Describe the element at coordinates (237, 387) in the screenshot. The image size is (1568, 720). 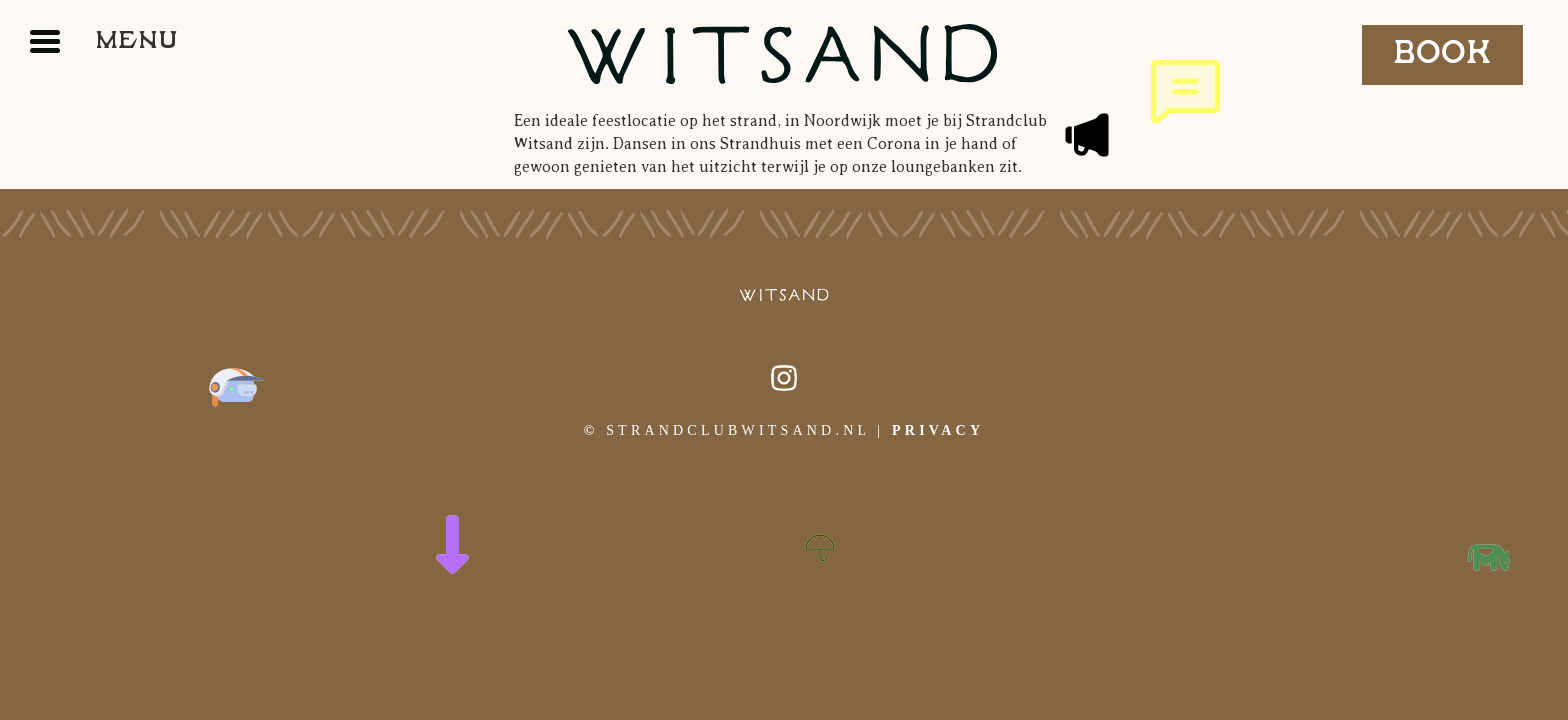
I see `discord early supporter badge` at that location.